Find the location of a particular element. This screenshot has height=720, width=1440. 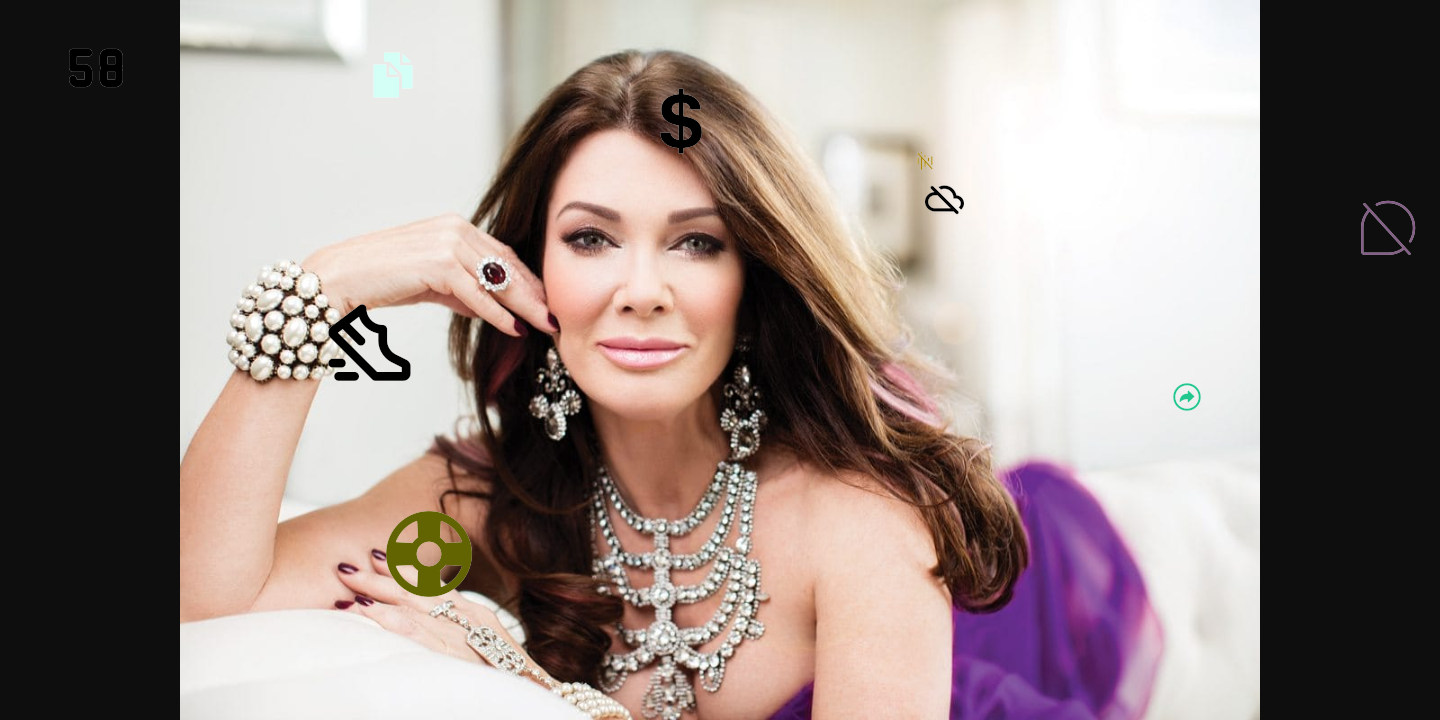

mute or disable chat notifications is located at coordinates (1387, 229).